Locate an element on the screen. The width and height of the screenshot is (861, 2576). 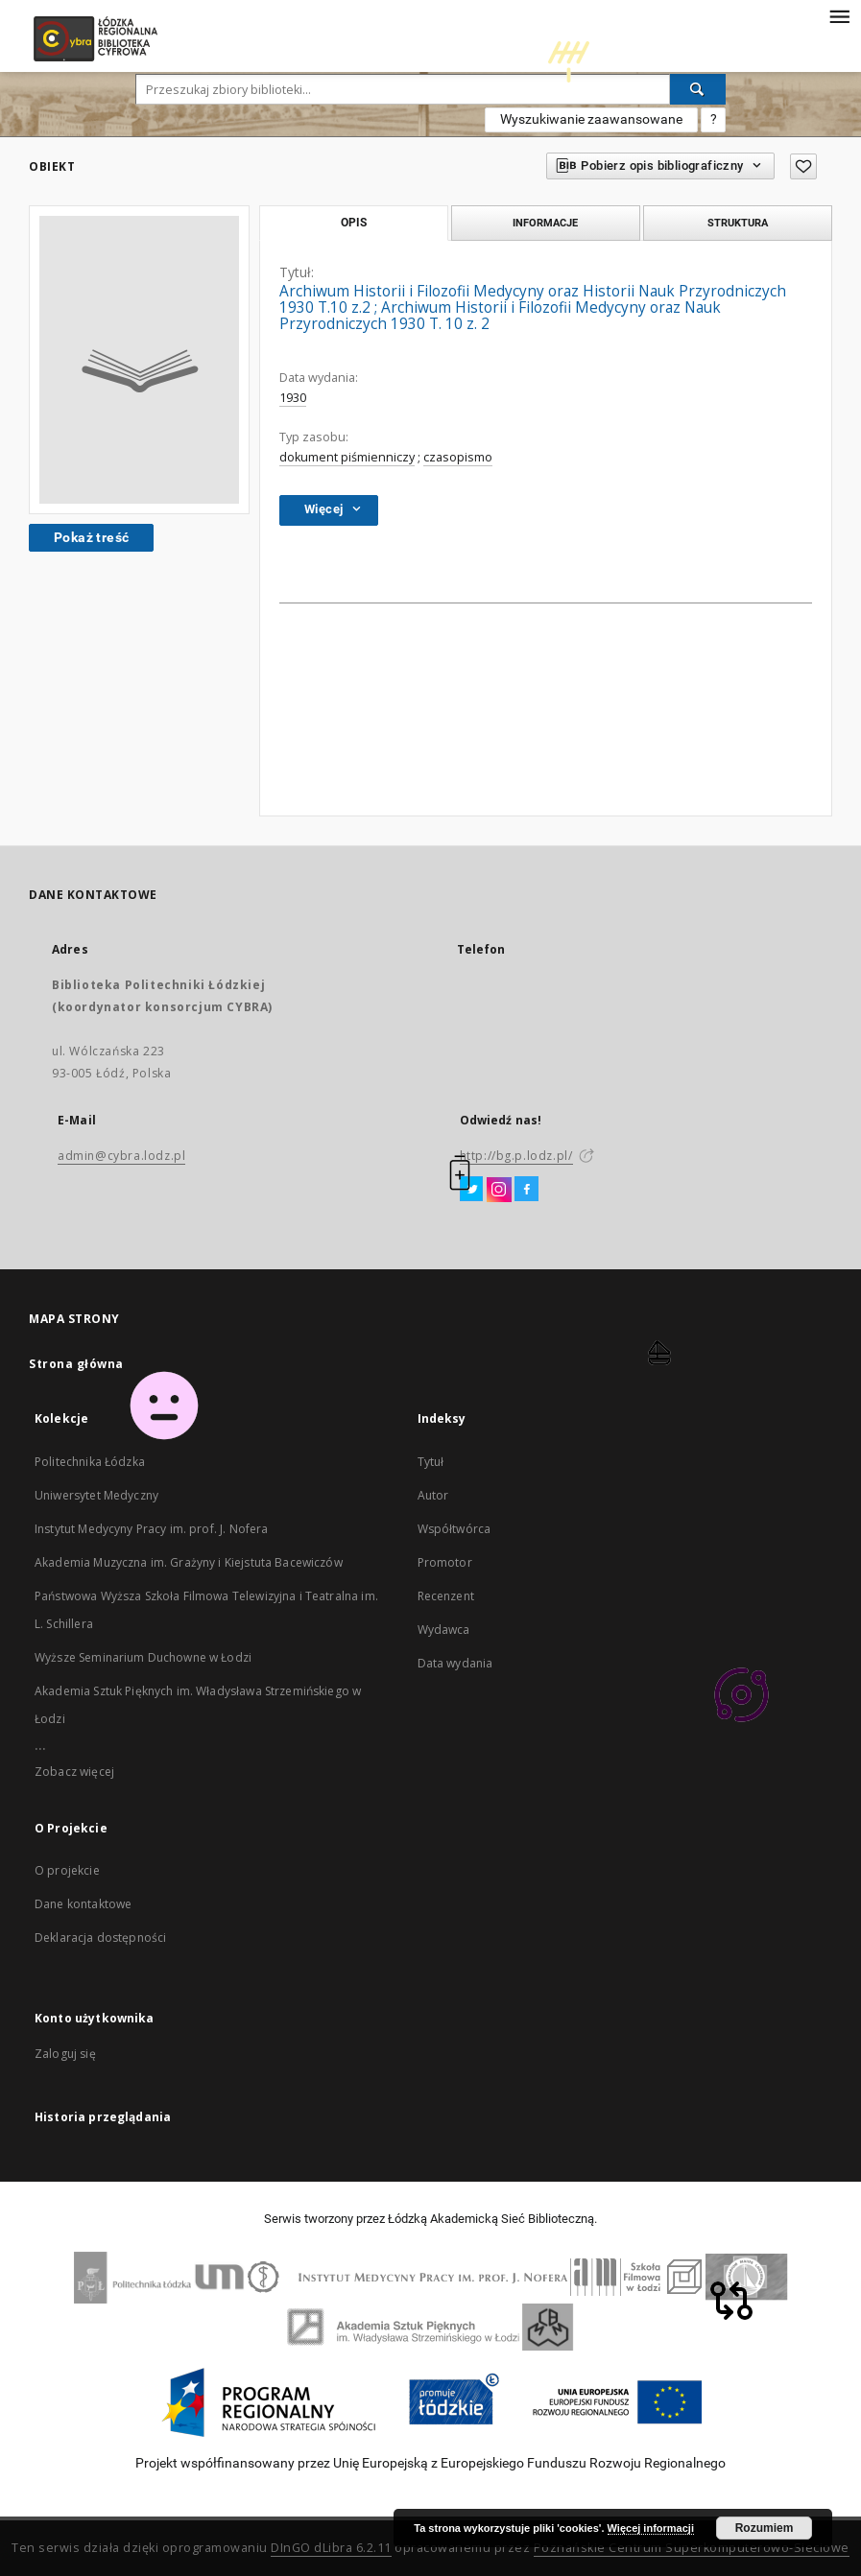
access sailing or boating features is located at coordinates (659, 1353).